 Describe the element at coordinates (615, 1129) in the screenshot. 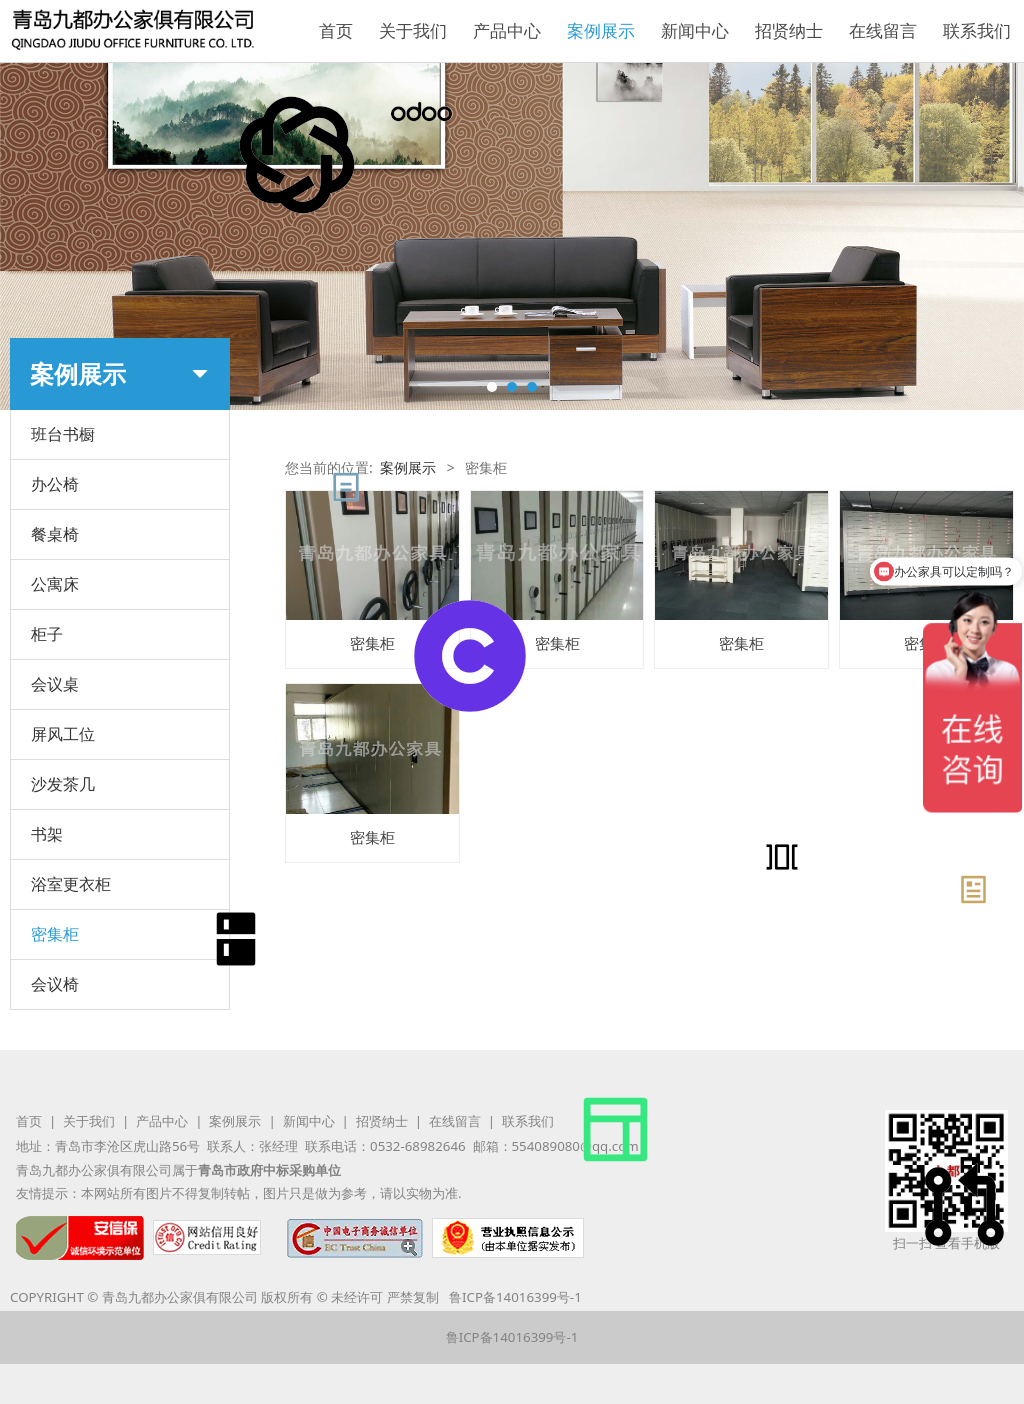

I see `change page layout options` at that location.